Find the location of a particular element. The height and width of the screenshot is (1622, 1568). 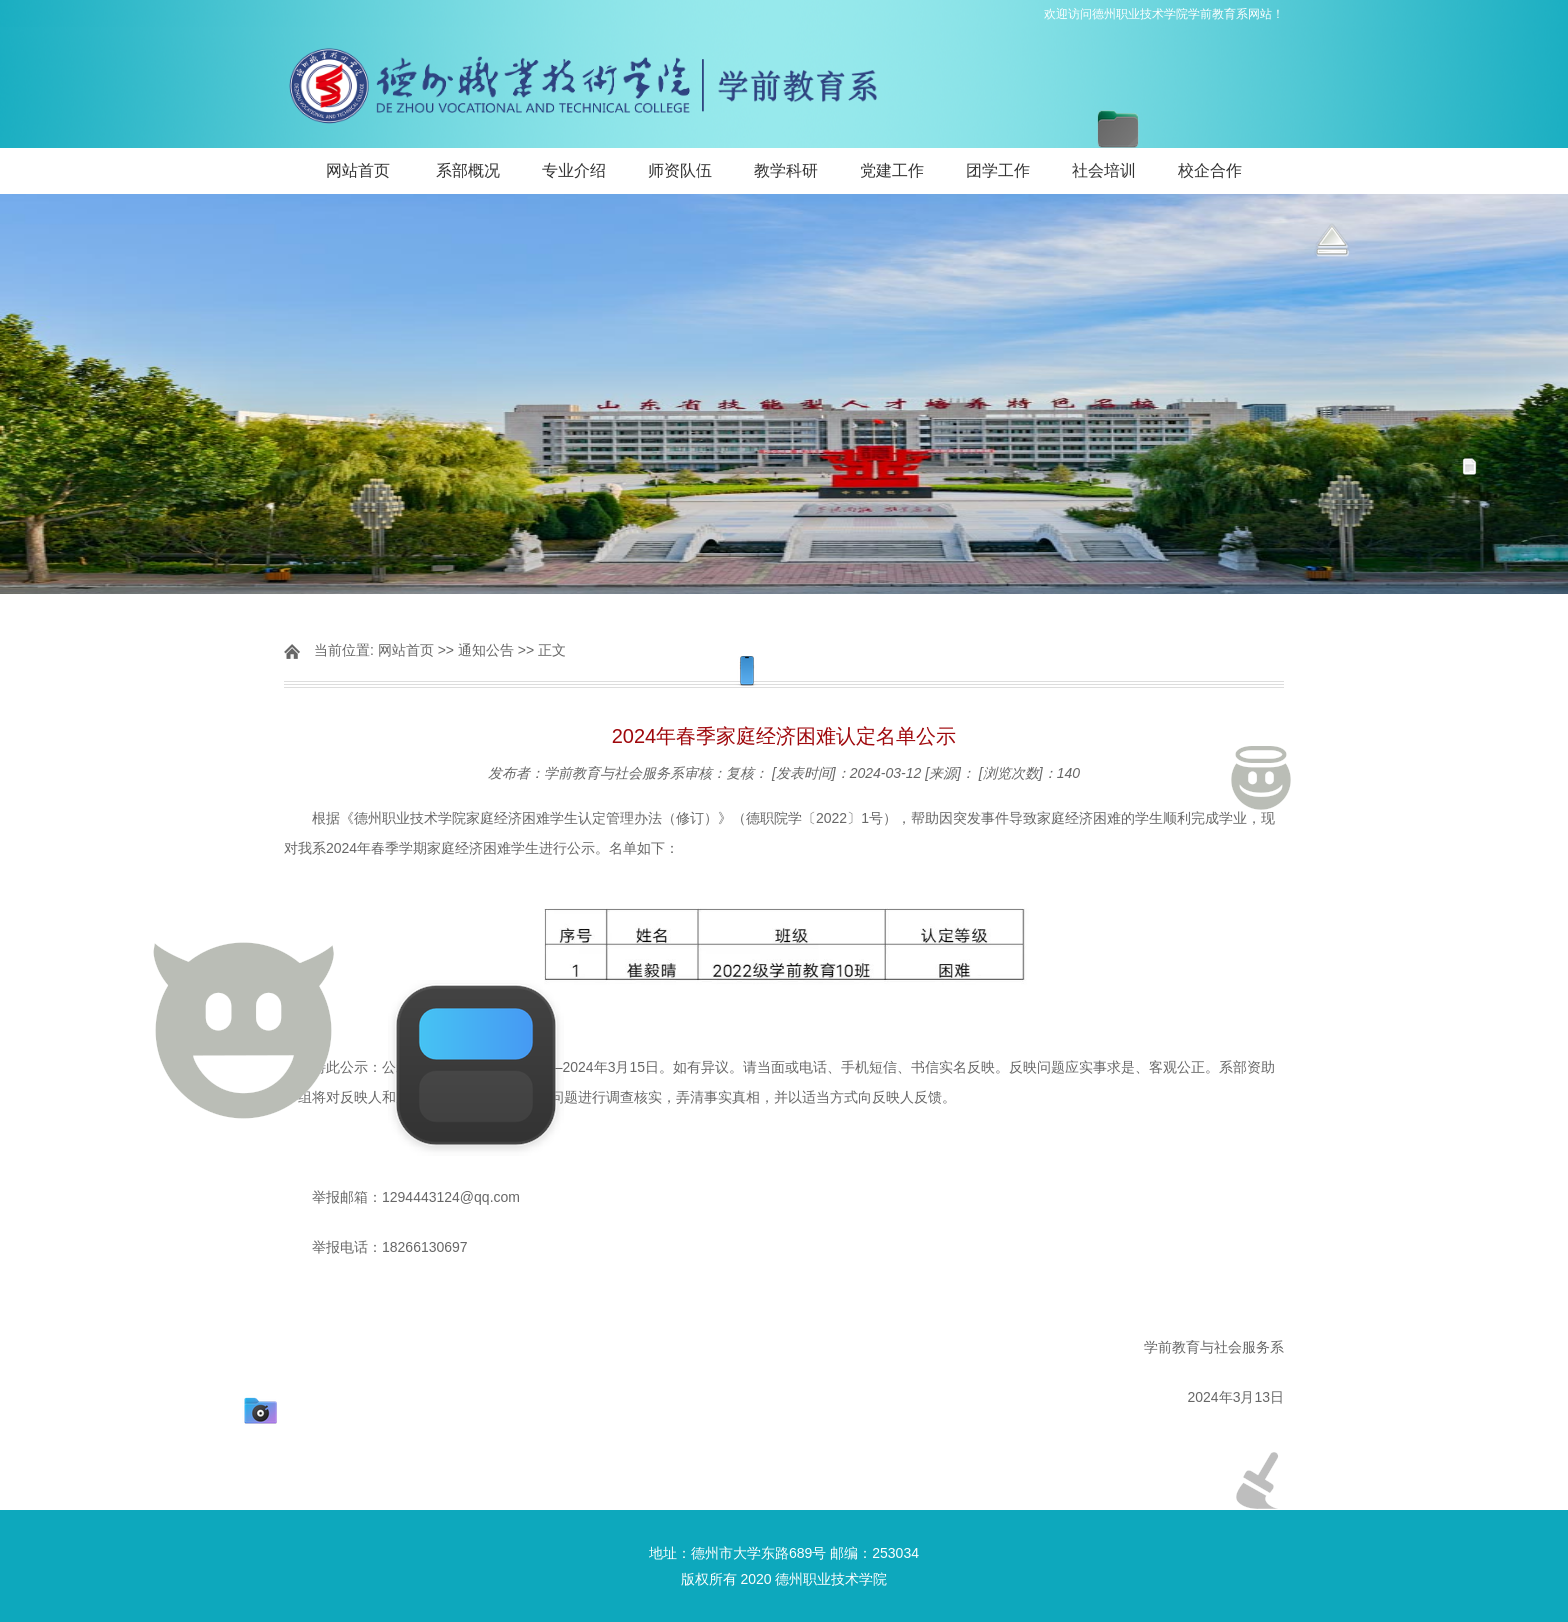

insert angel or innocent emoji in chat is located at coordinates (1261, 780).